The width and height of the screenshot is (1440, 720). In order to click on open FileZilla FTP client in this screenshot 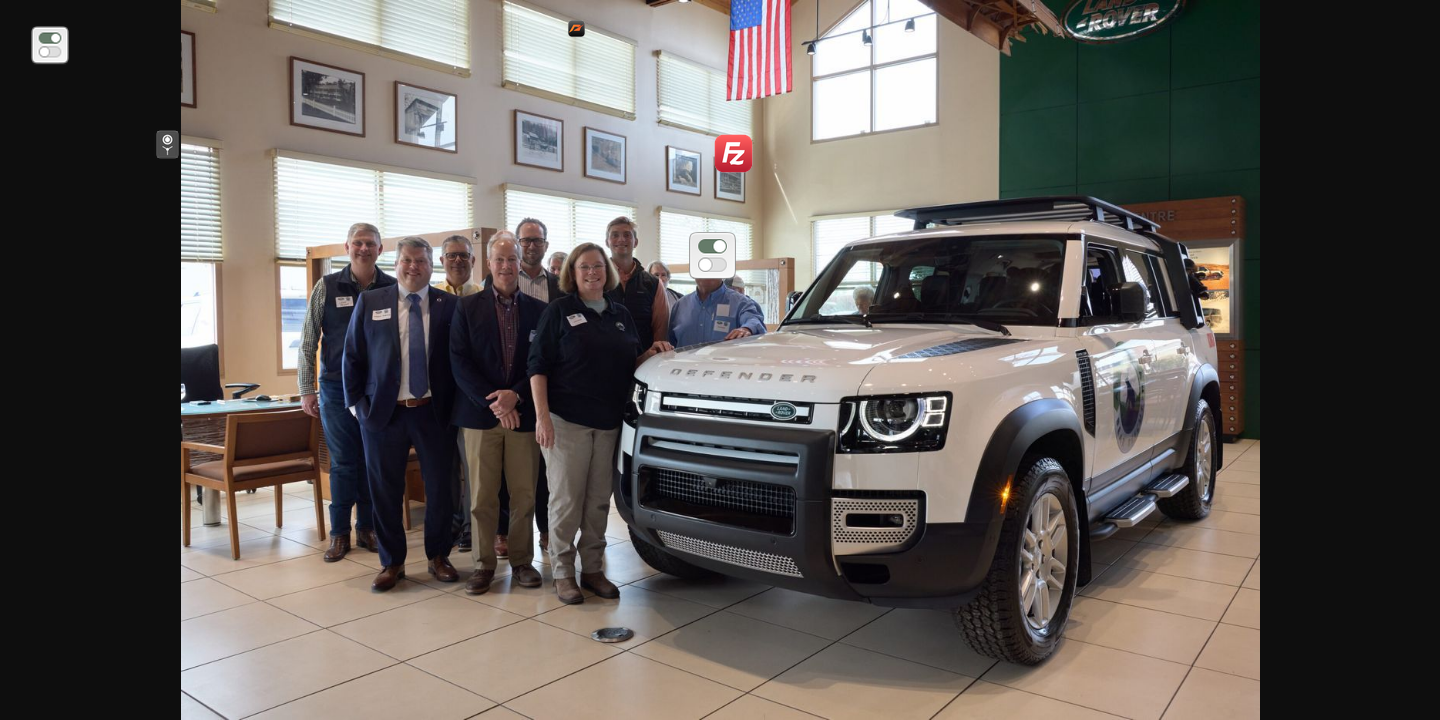, I will do `click(733, 153)`.